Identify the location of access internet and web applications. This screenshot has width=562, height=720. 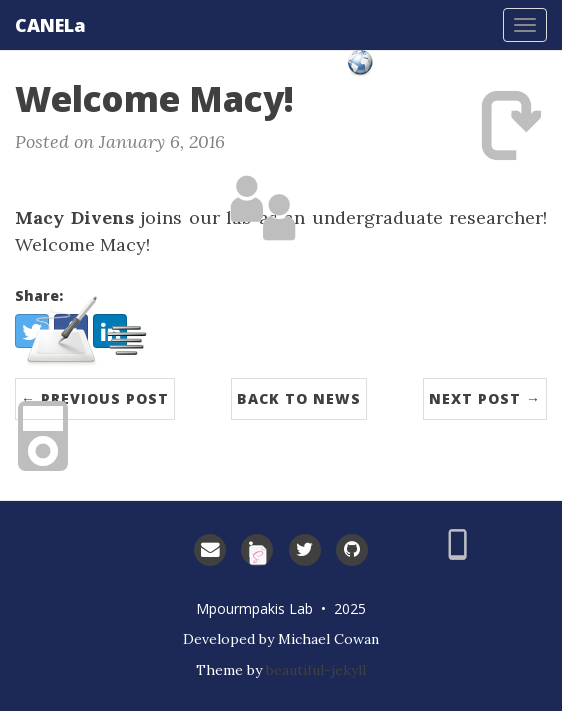
(360, 62).